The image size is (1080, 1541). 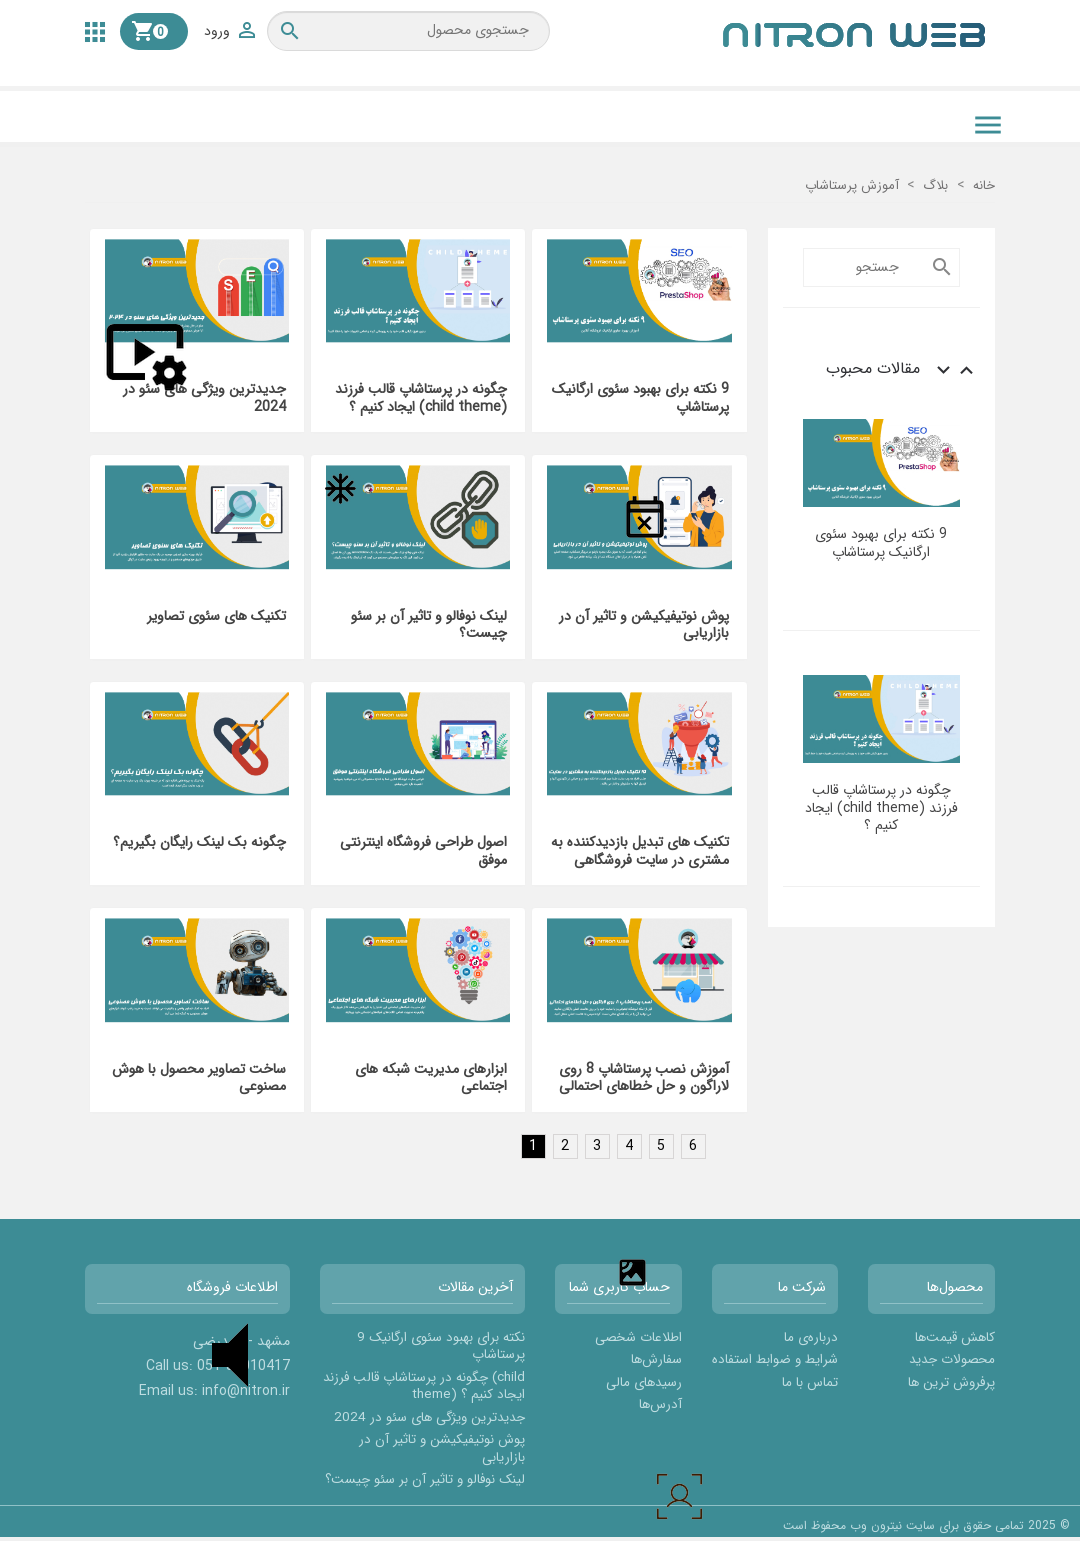 I want to click on toggle air conditioning or cooling settings, so click(x=340, y=488).